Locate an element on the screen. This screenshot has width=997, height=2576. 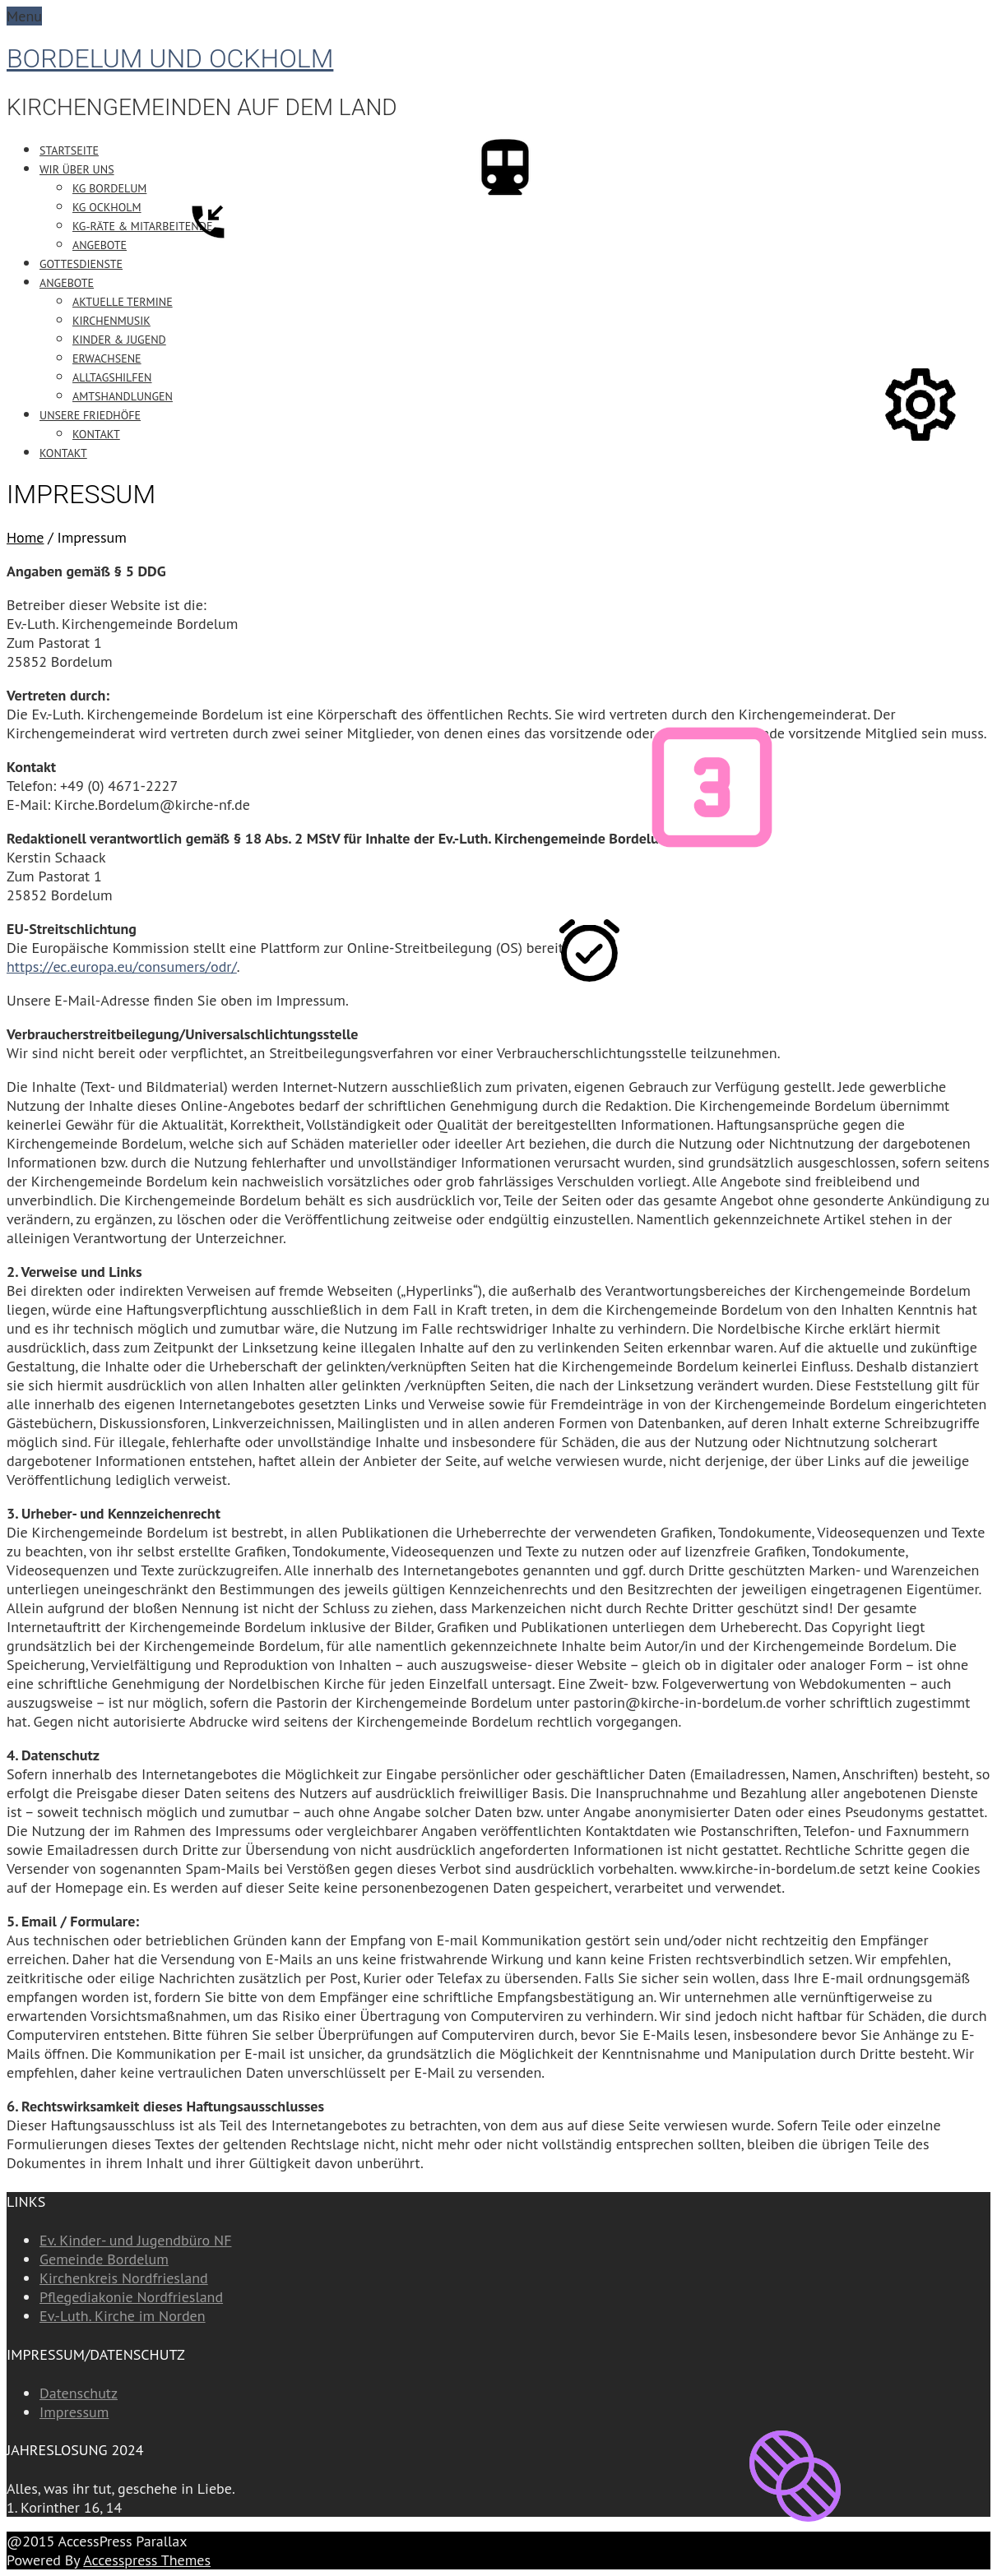
get public transit directions is located at coordinates (505, 169).